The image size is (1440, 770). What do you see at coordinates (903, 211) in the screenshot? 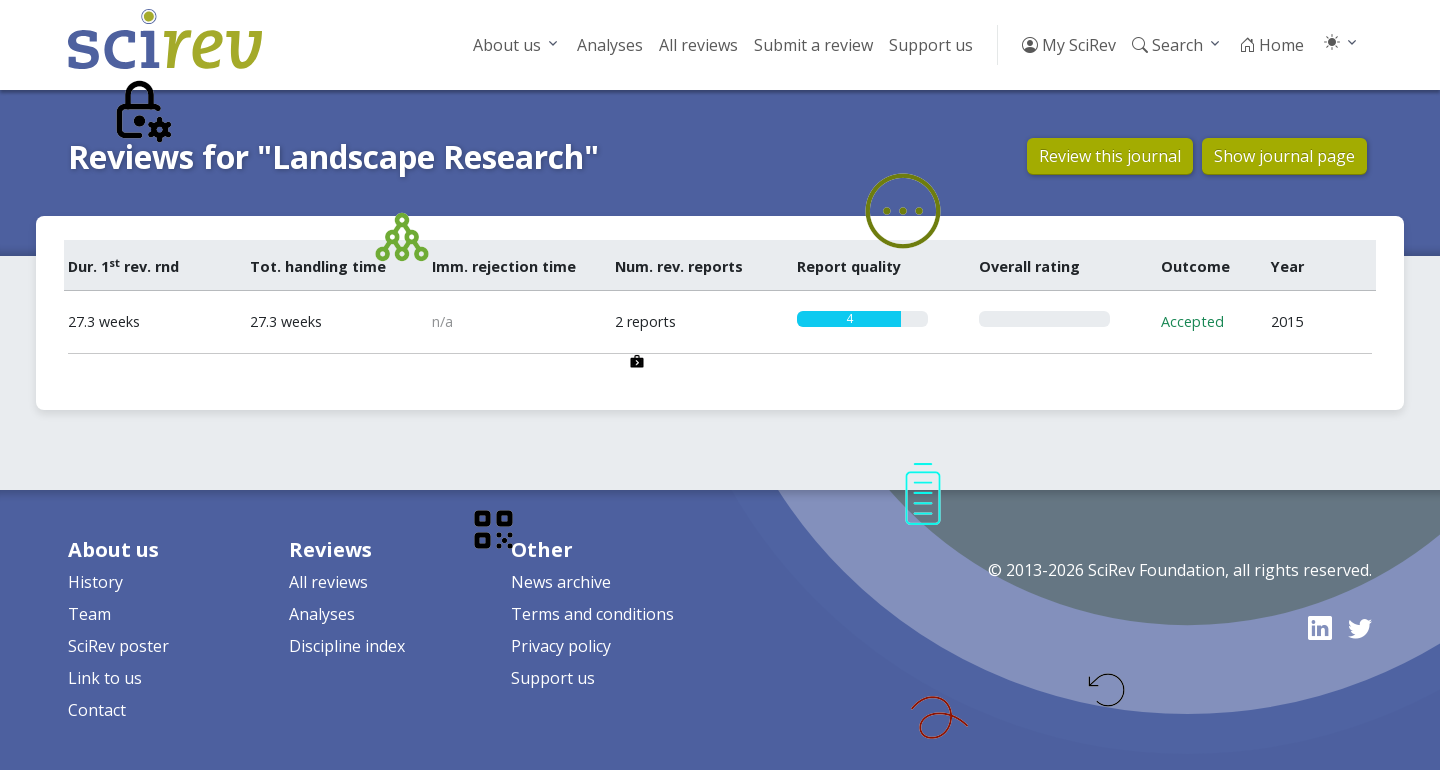
I see `open more options menu` at bounding box center [903, 211].